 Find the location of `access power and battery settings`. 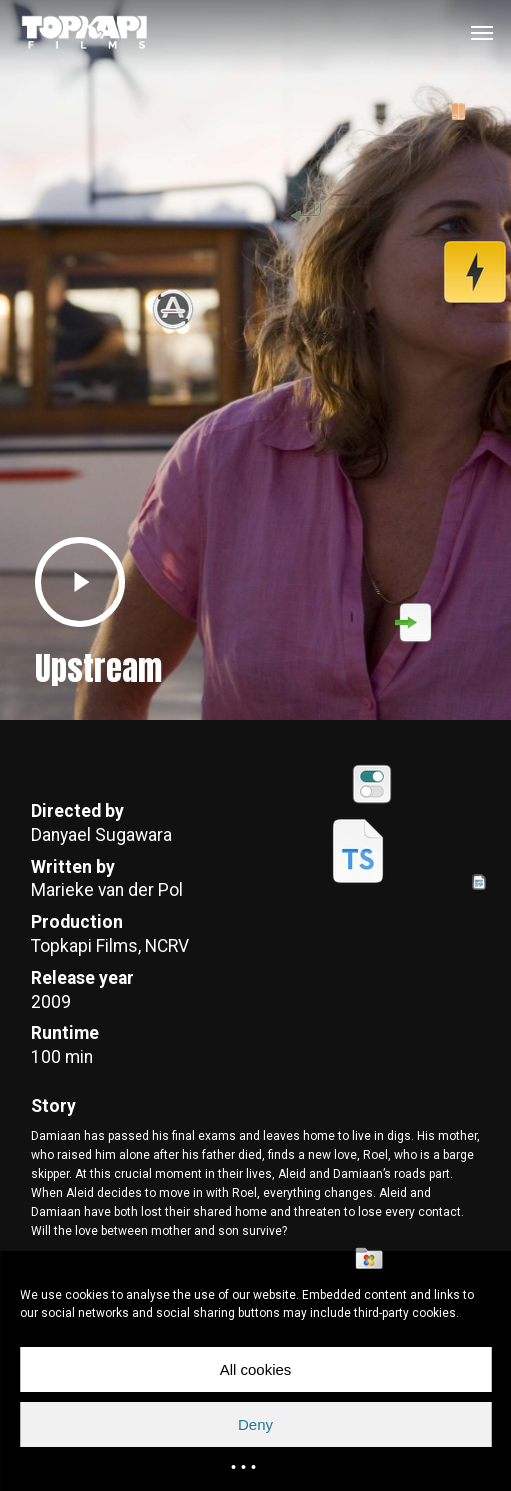

access power and battery settings is located at coordinates (475, 272).